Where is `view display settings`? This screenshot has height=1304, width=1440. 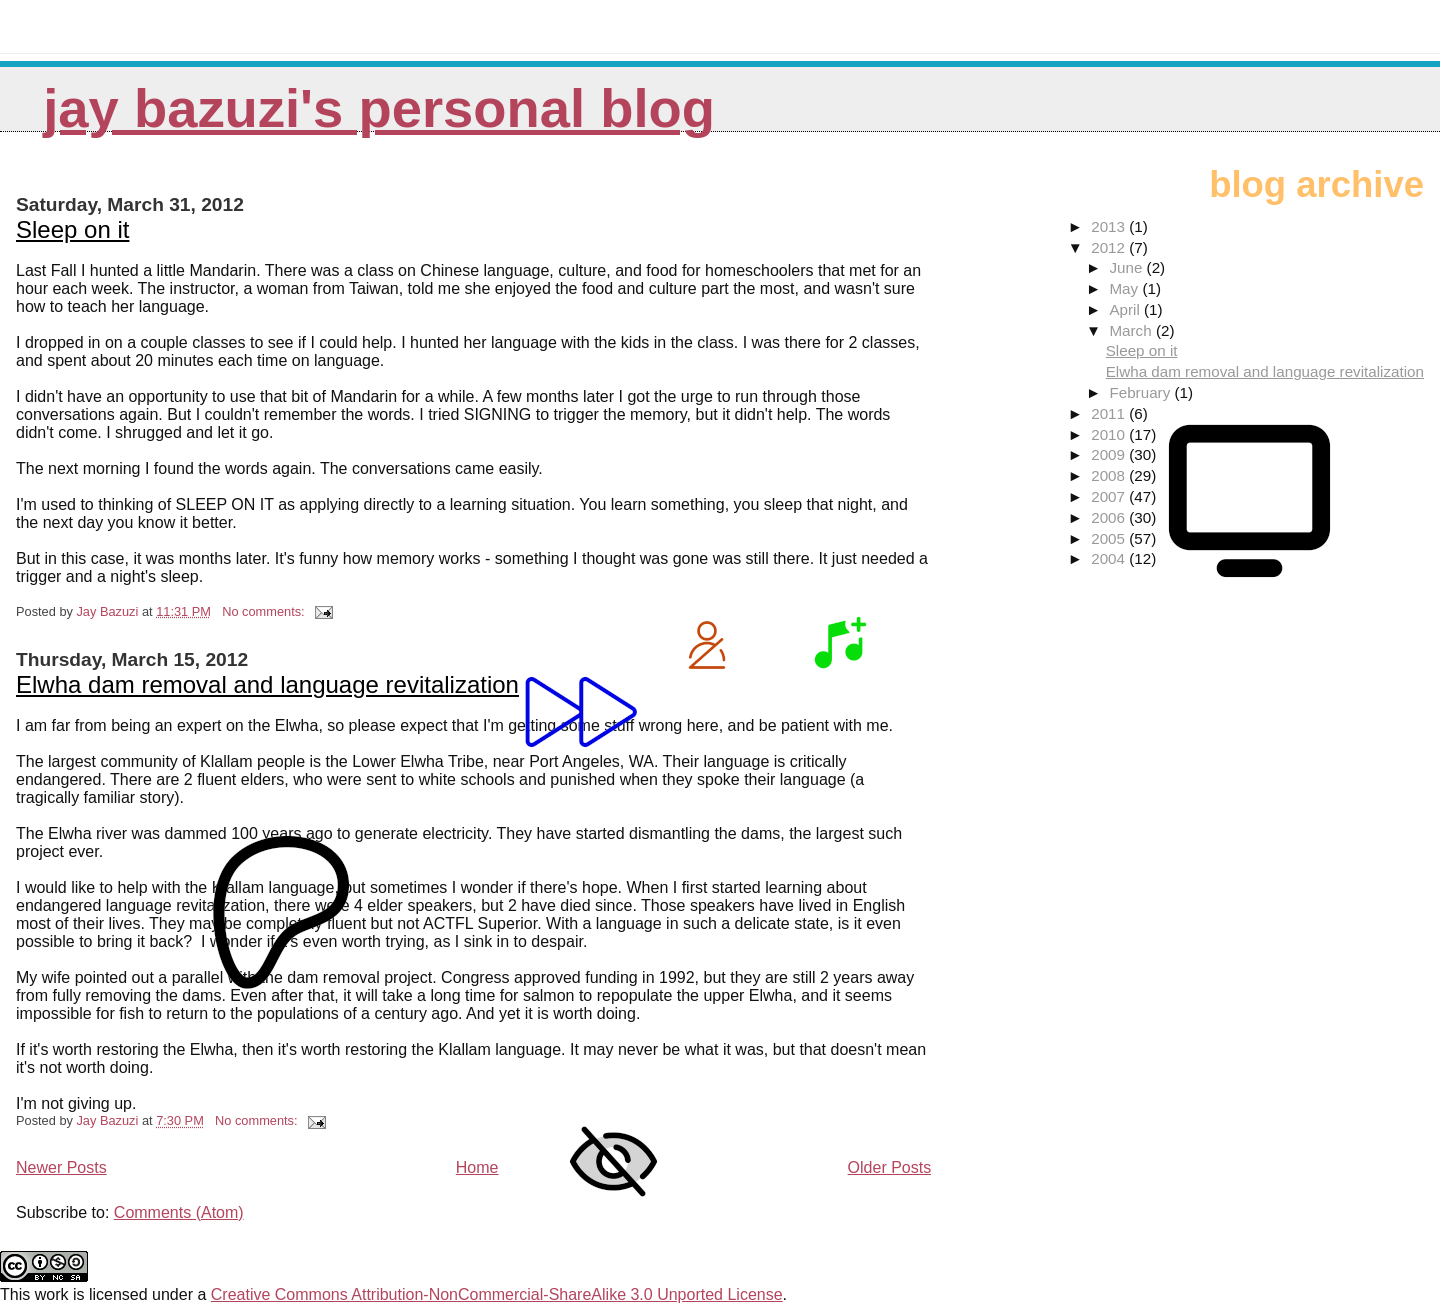 view display settings is located at coordinates (1249, 493).